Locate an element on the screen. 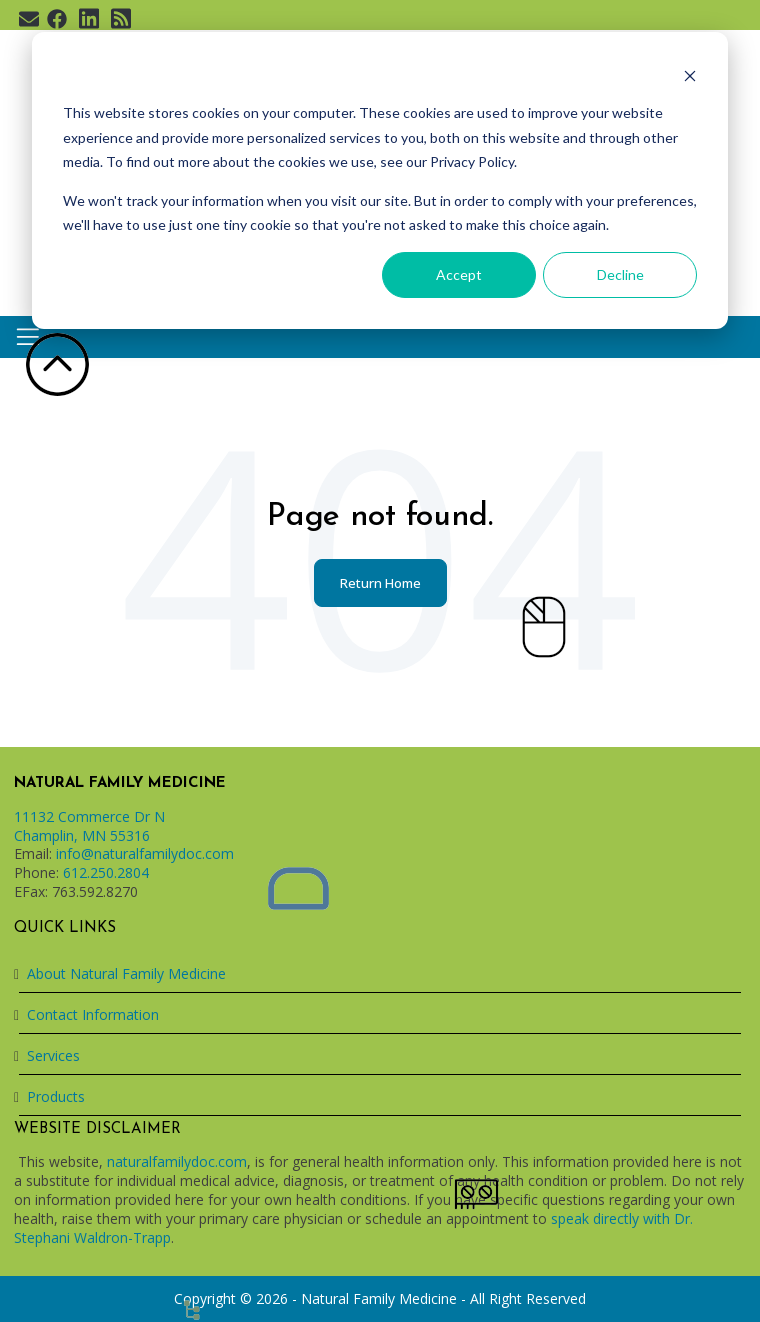 Image resolution: width=760 pixels, height=1322 pixels. view graphics card or GPU information is located at coordinates (476, 1193).